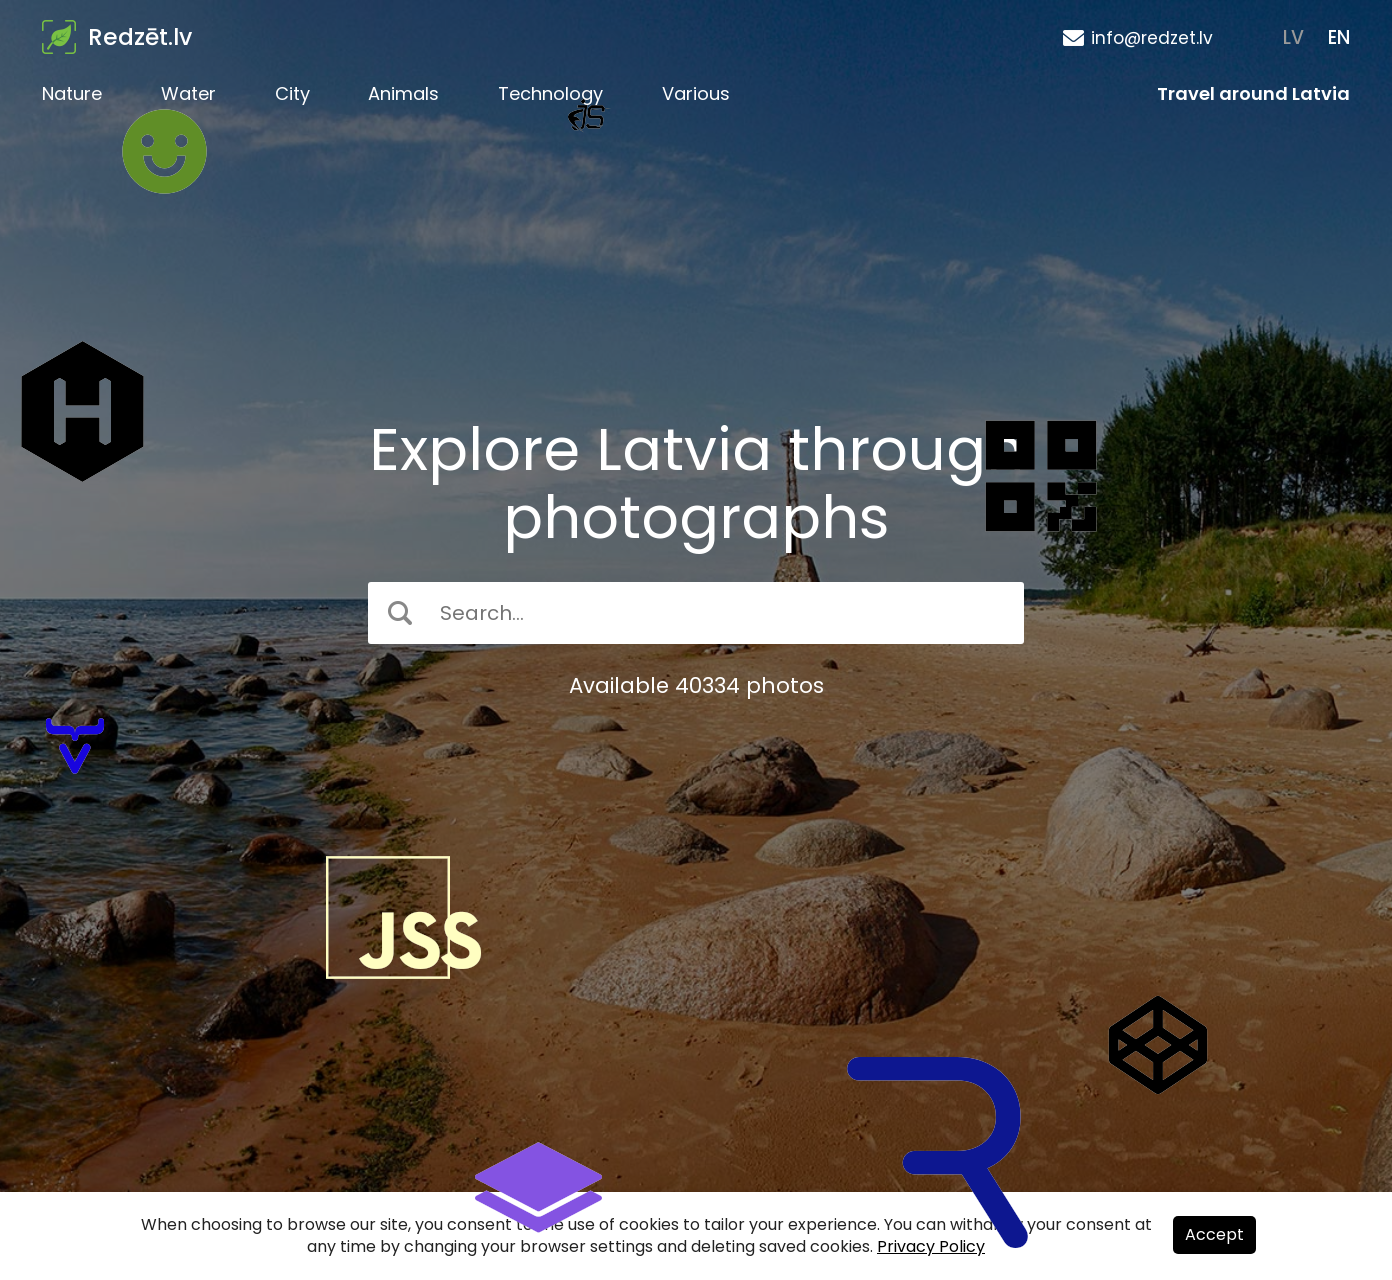  I want to click on Hexo static site generator logo, so click(82, 411).